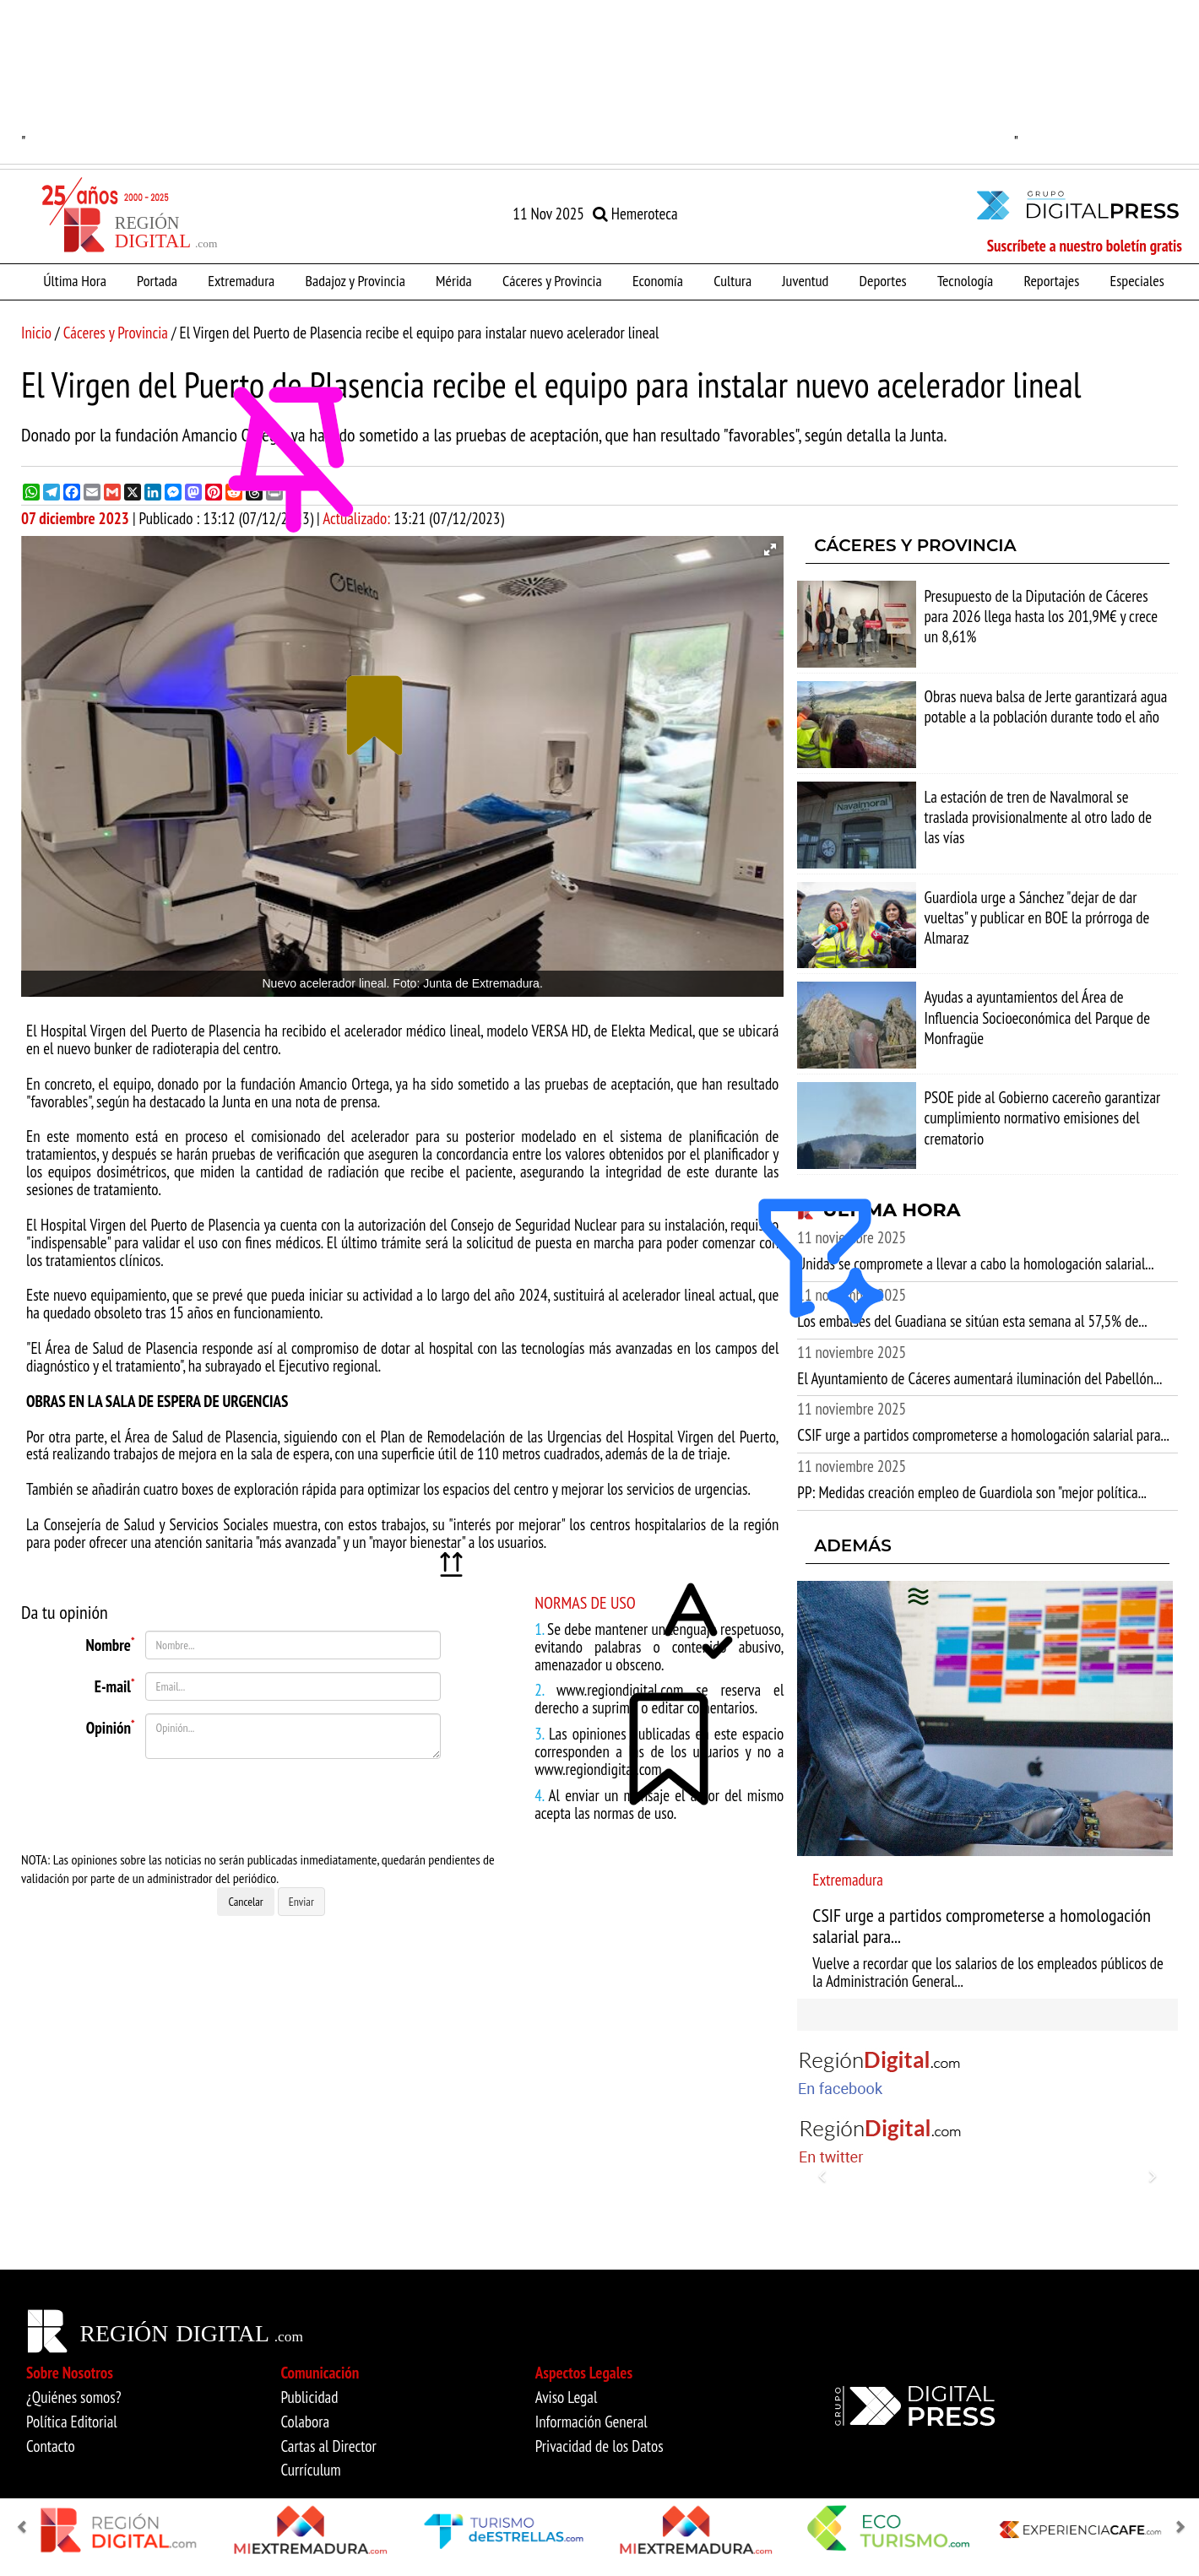  I want to click on apply smart or AI-powered filters, so click(815, 1255).